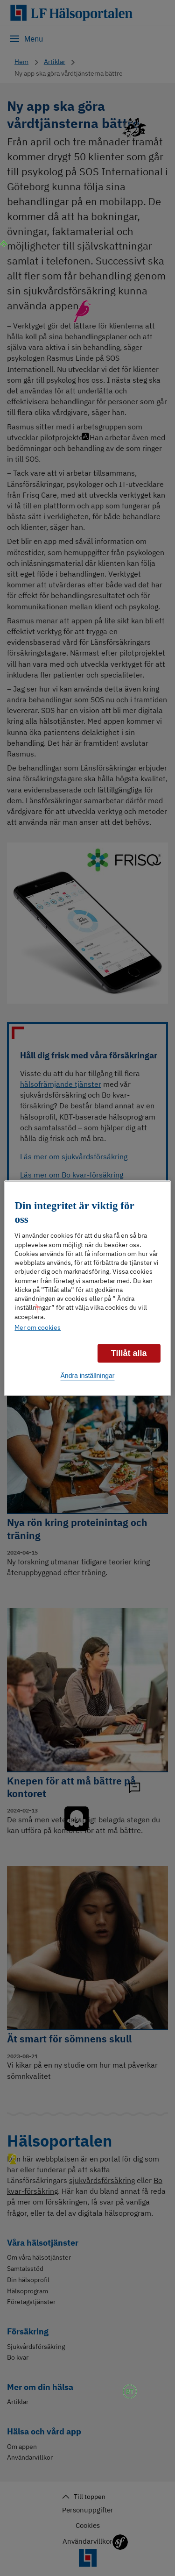 The image size is (175, 2576). Describe the element at coordinates (134, 1787) in the screenshot. I see `open messaging or chat` at that location.